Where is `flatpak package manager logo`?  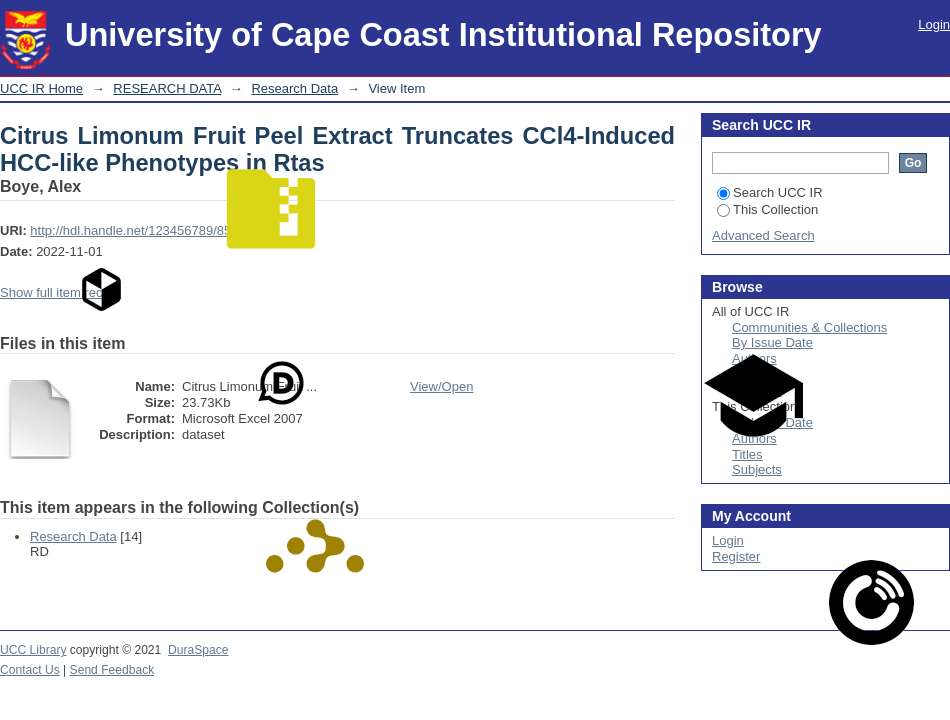
flatpak package manager logo is located at coordinates (101, 289).